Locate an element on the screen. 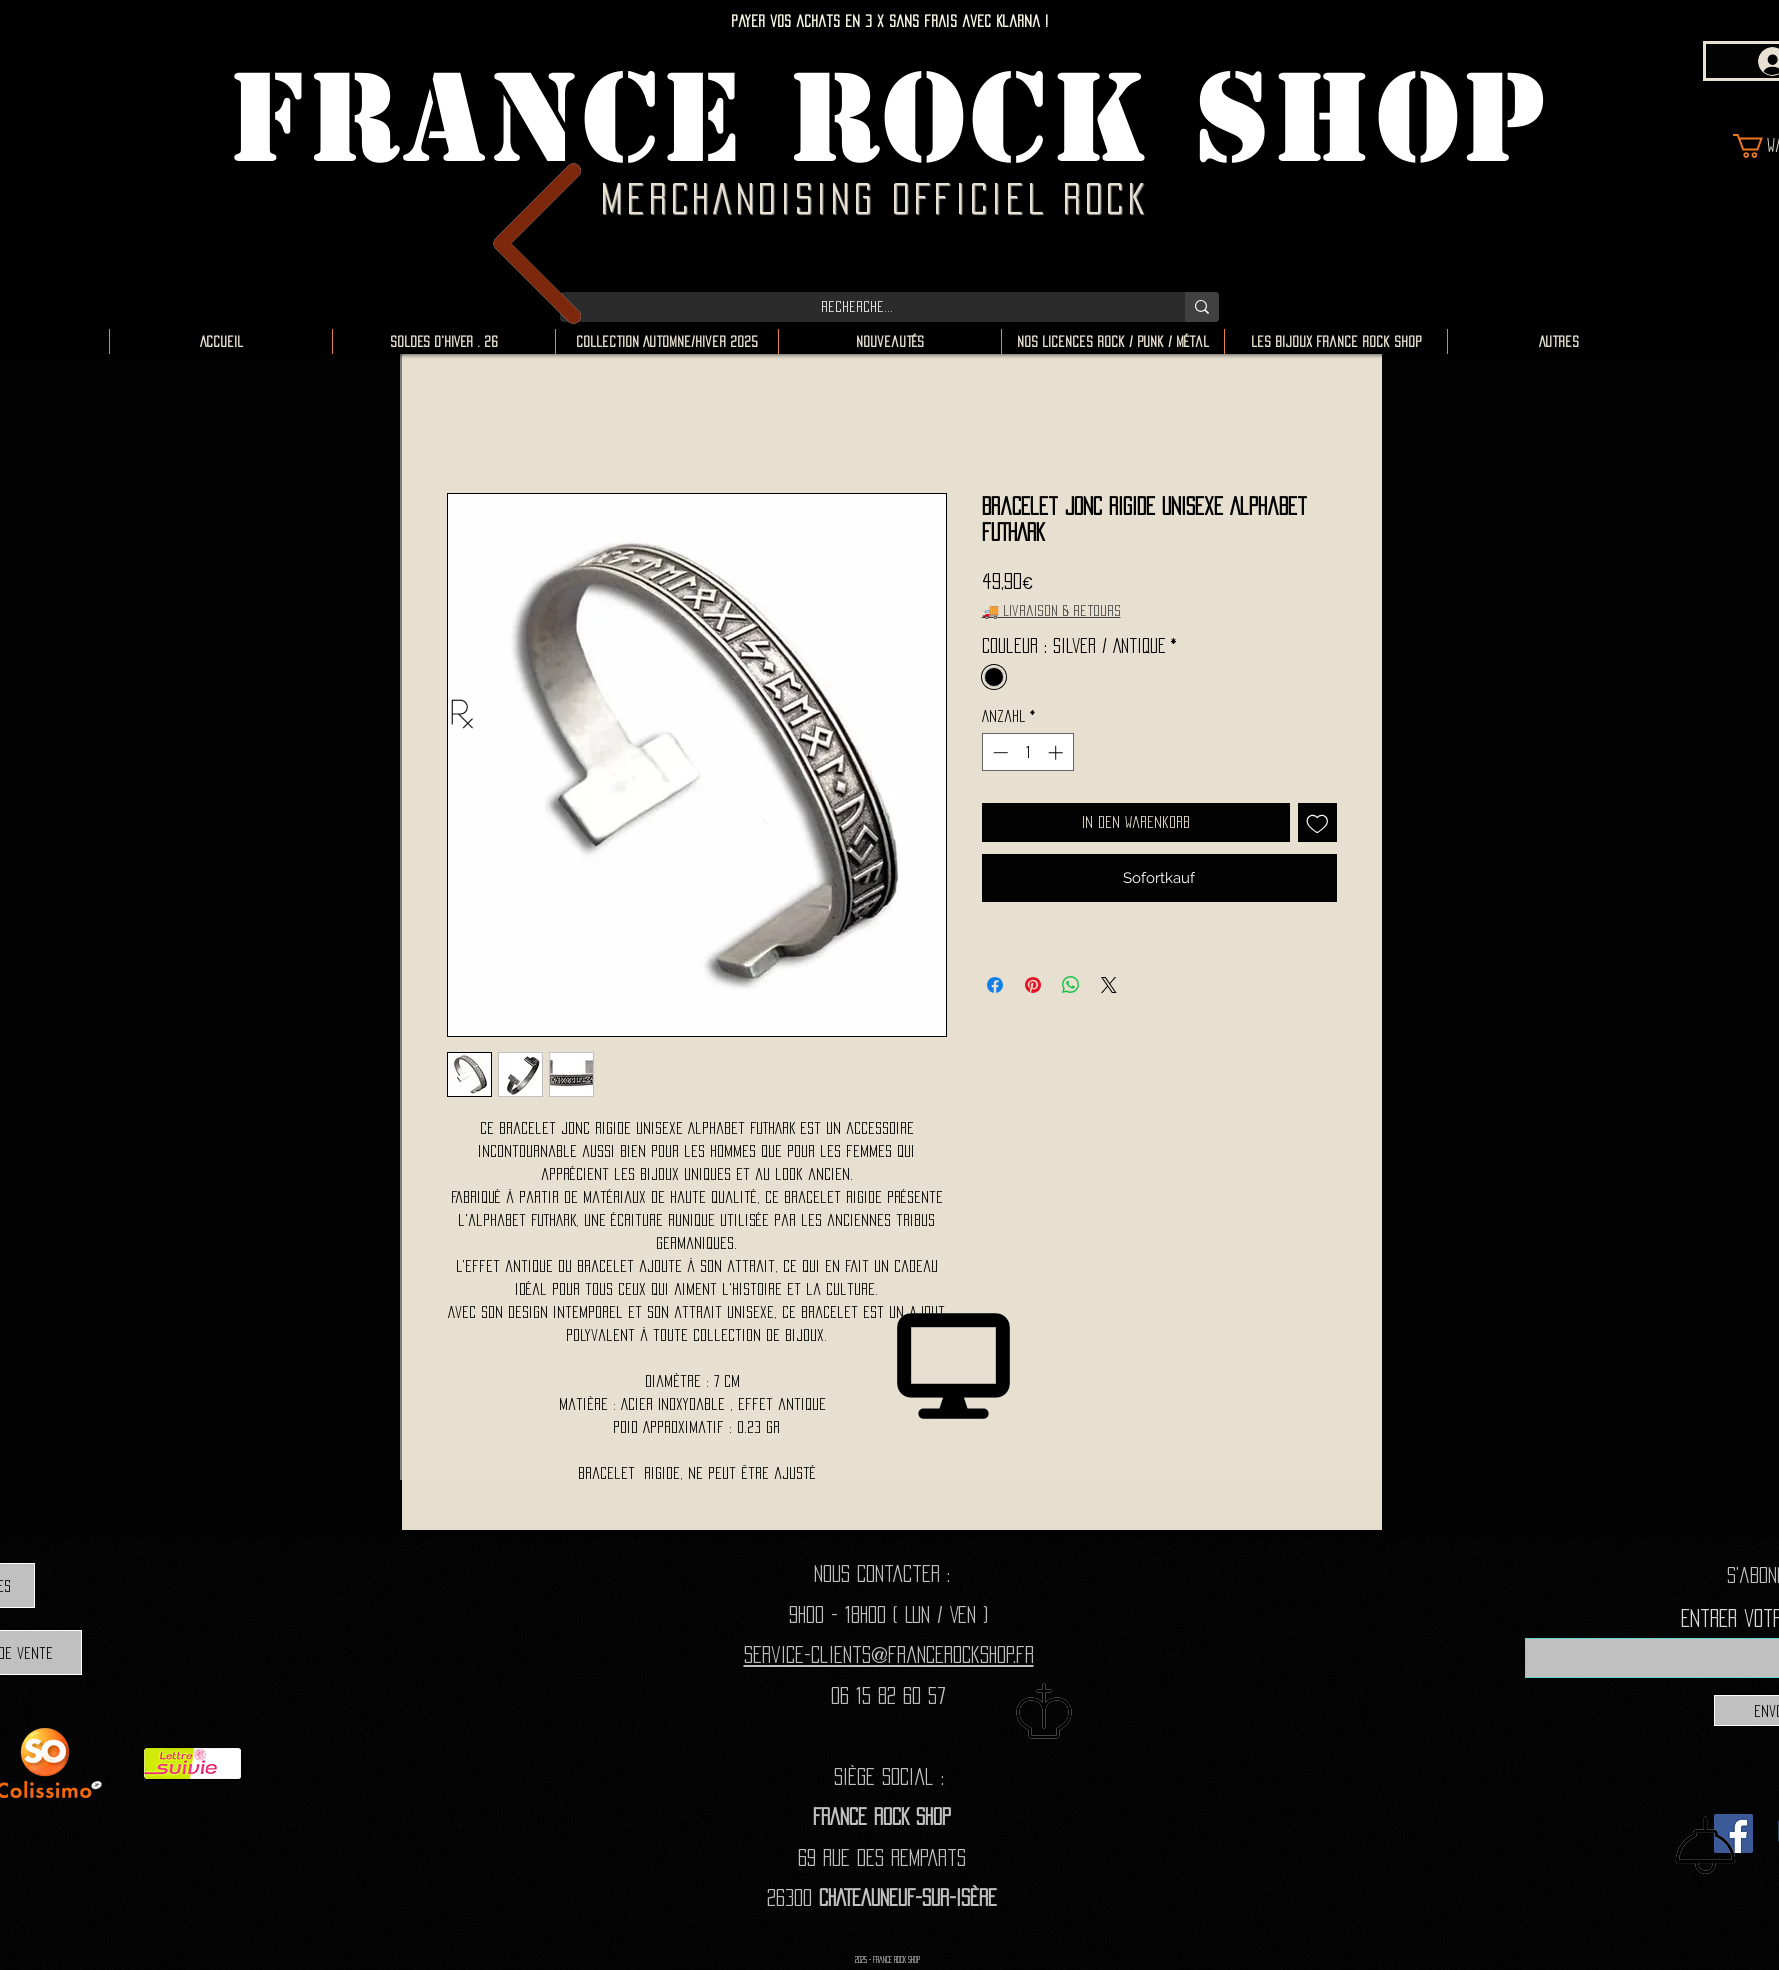 Image resolution: width=1779 pixels, height=1970 pixels. indicates premium or royal status is located at coordinates (1044, 1715).